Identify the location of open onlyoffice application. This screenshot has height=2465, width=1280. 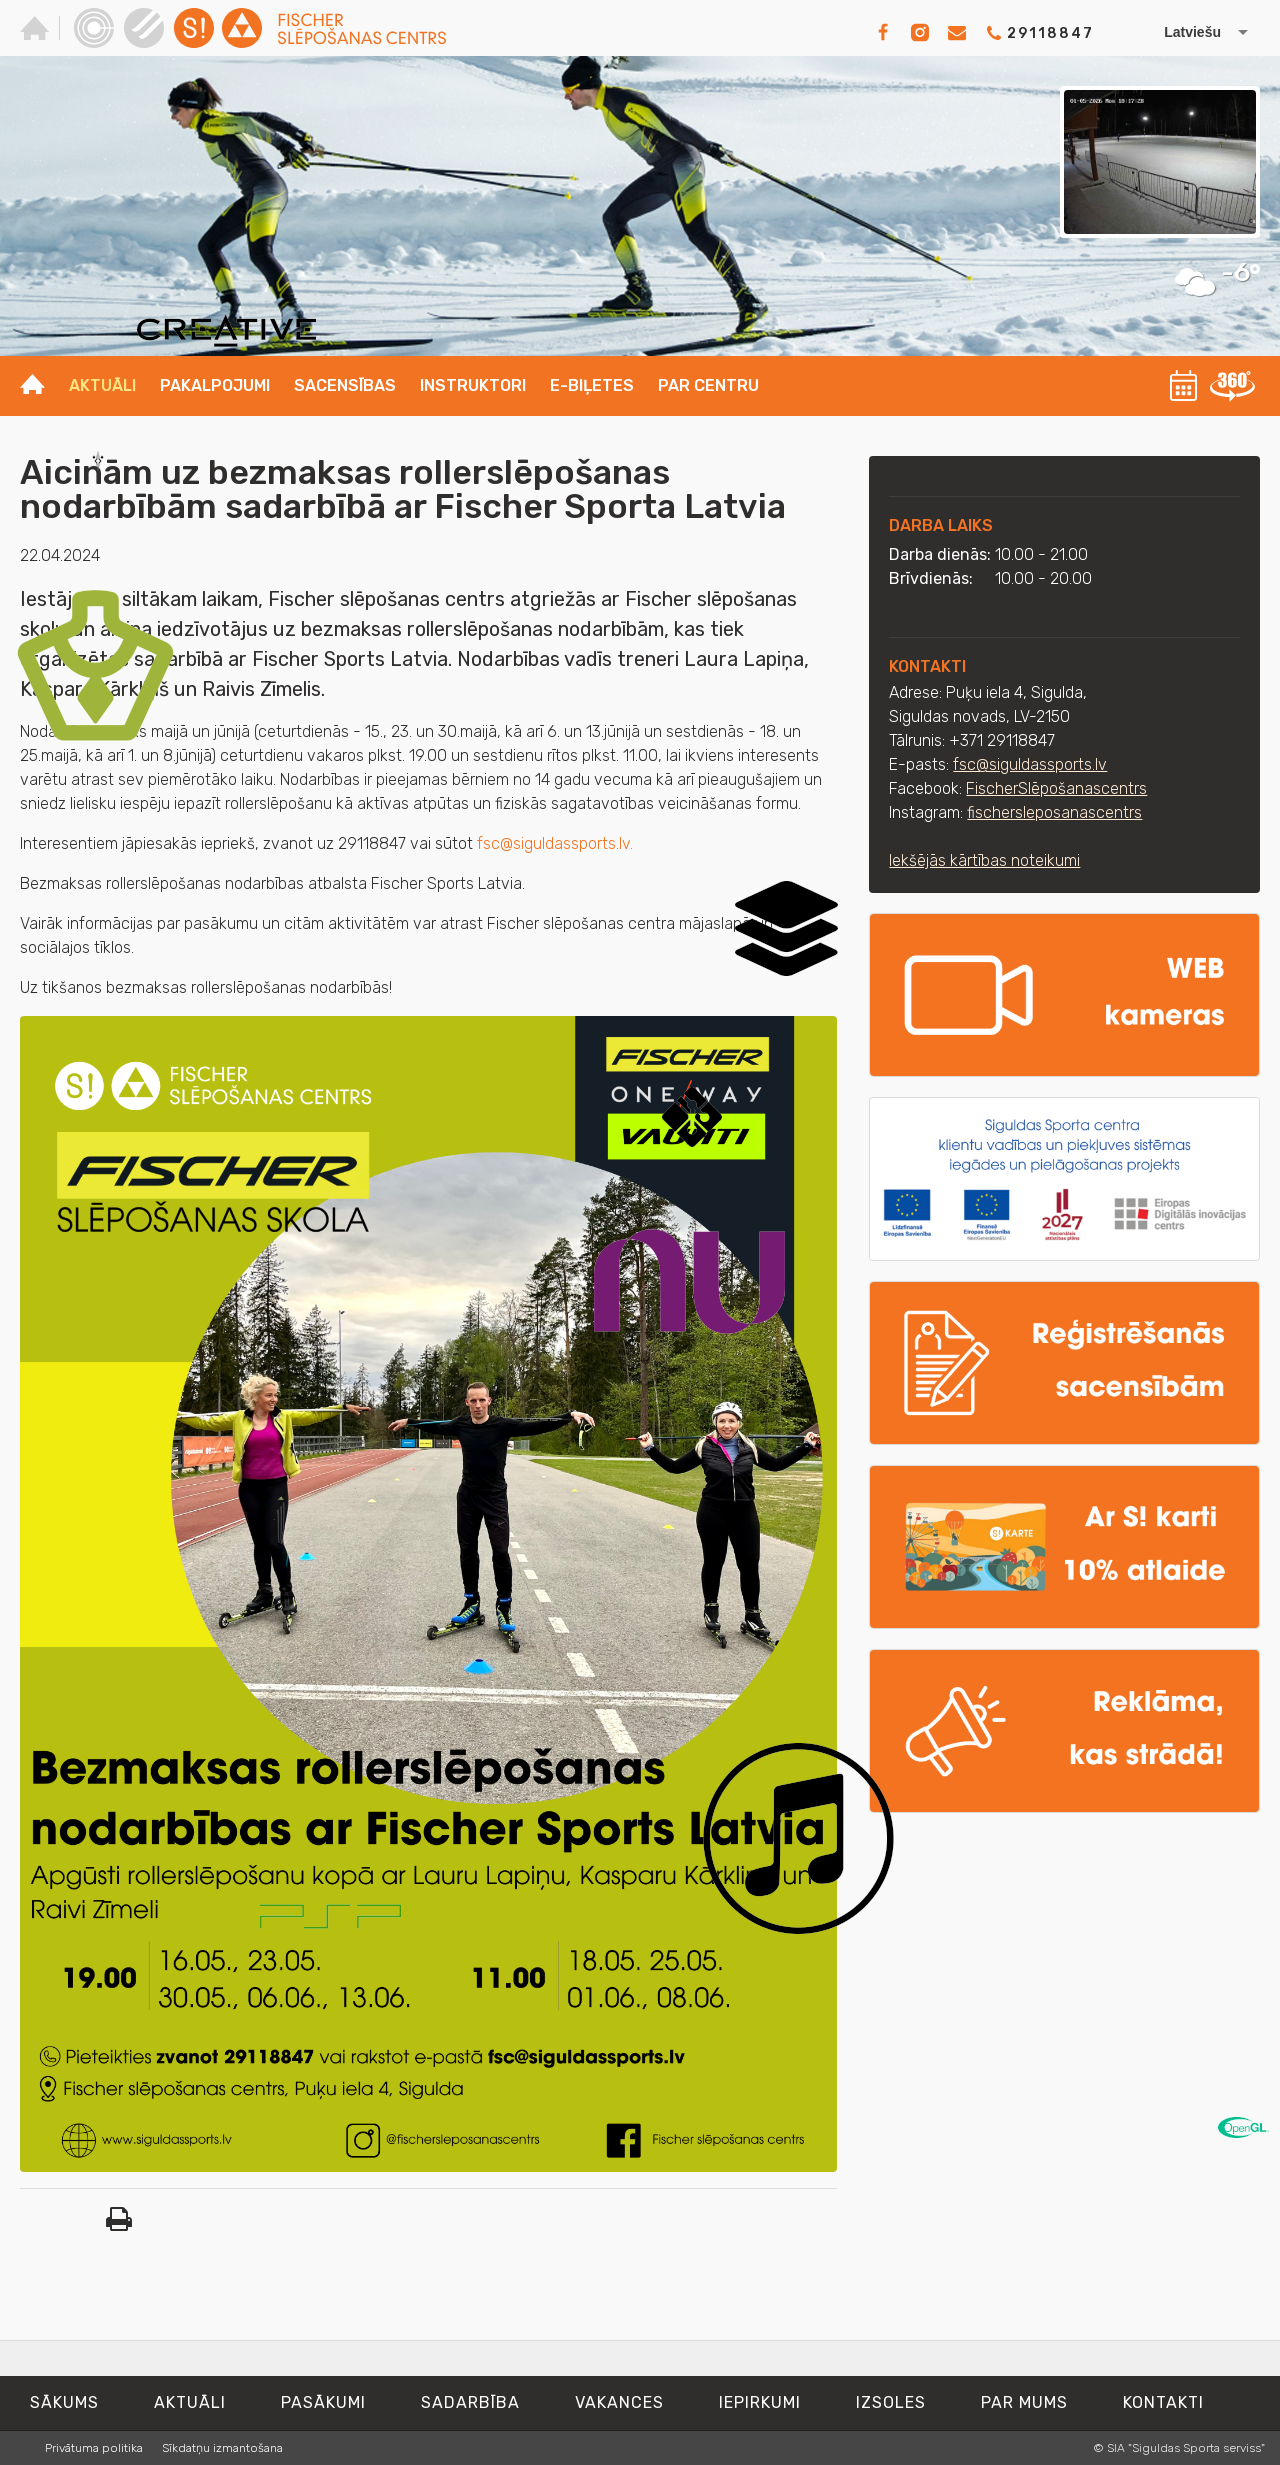
(786, 928).